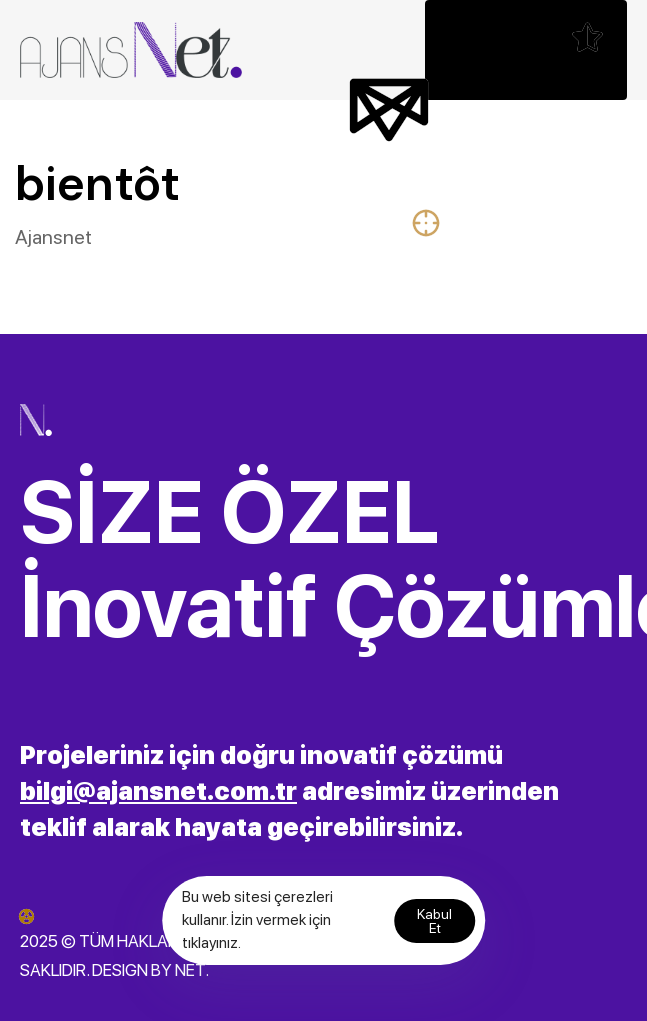 The width and height of the screenshot is (647, 1021). Describe the element at coordinates (26, 916) in the screenshot. I see `indicates radioactive or hazardous material warning` at that location.